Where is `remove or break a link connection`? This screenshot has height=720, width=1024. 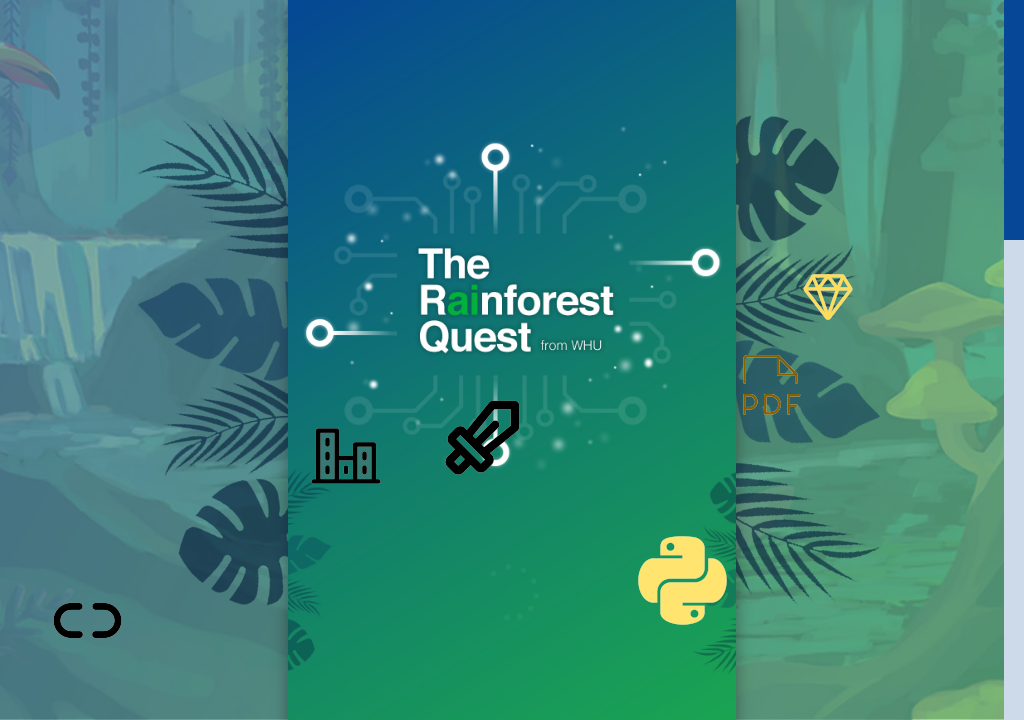
remove or break a link connection is located at coordinates (87, 620).